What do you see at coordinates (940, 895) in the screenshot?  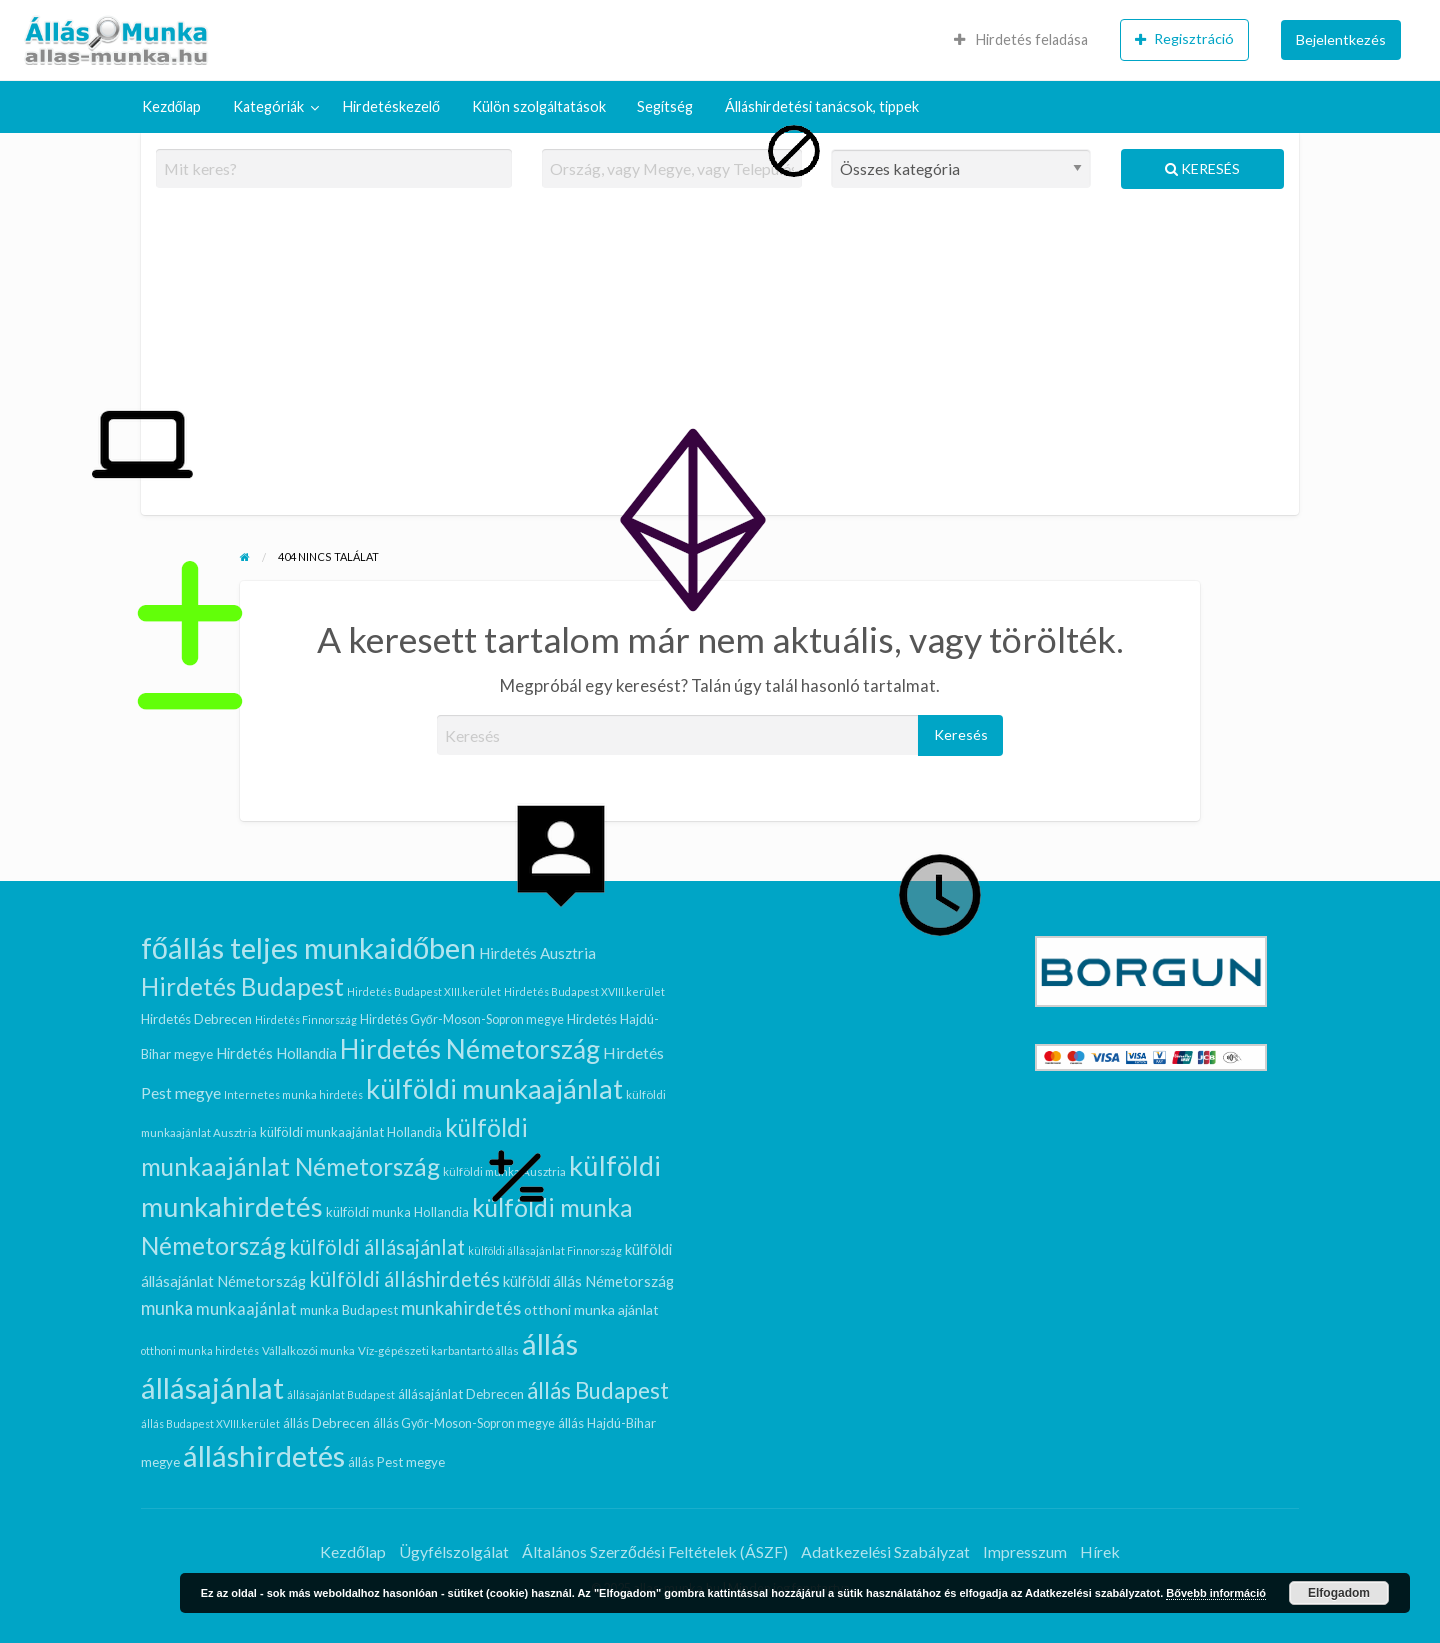 I see `save item to watch later` at bounding box center [940, 895].